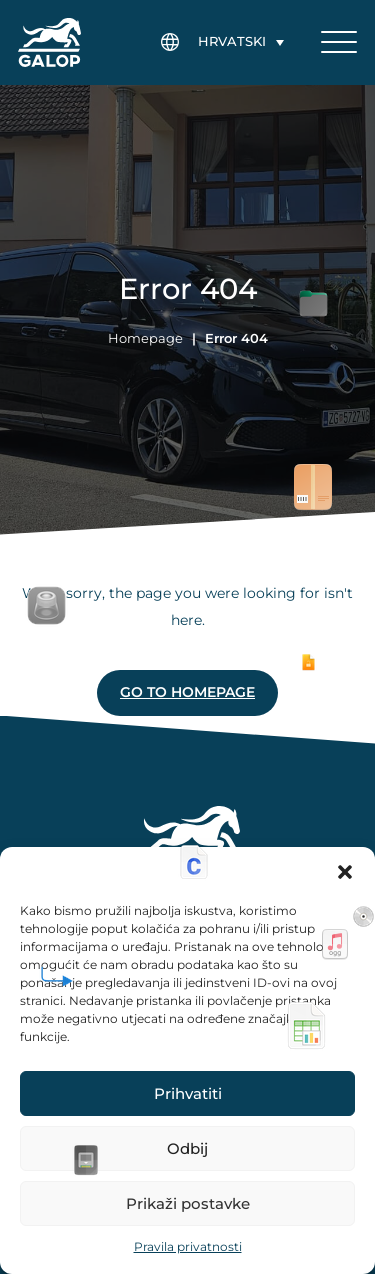 The image size is (375, 1274). Describe the element at coordinates (46, 605) in the screenshot. I see `open preview app to view images and PDFs` at that location.